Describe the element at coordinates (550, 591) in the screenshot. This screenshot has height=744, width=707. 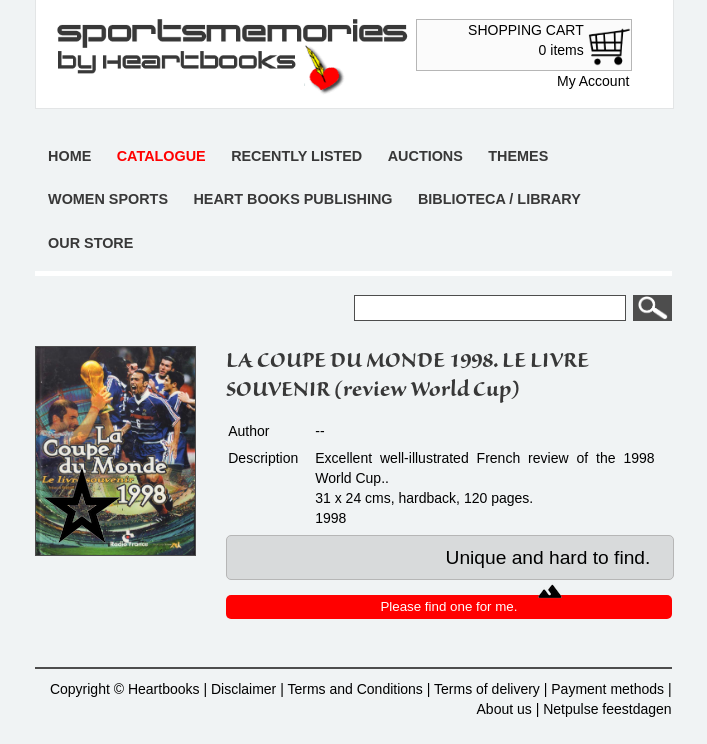
I see `view landscape or nature photos` at that location.